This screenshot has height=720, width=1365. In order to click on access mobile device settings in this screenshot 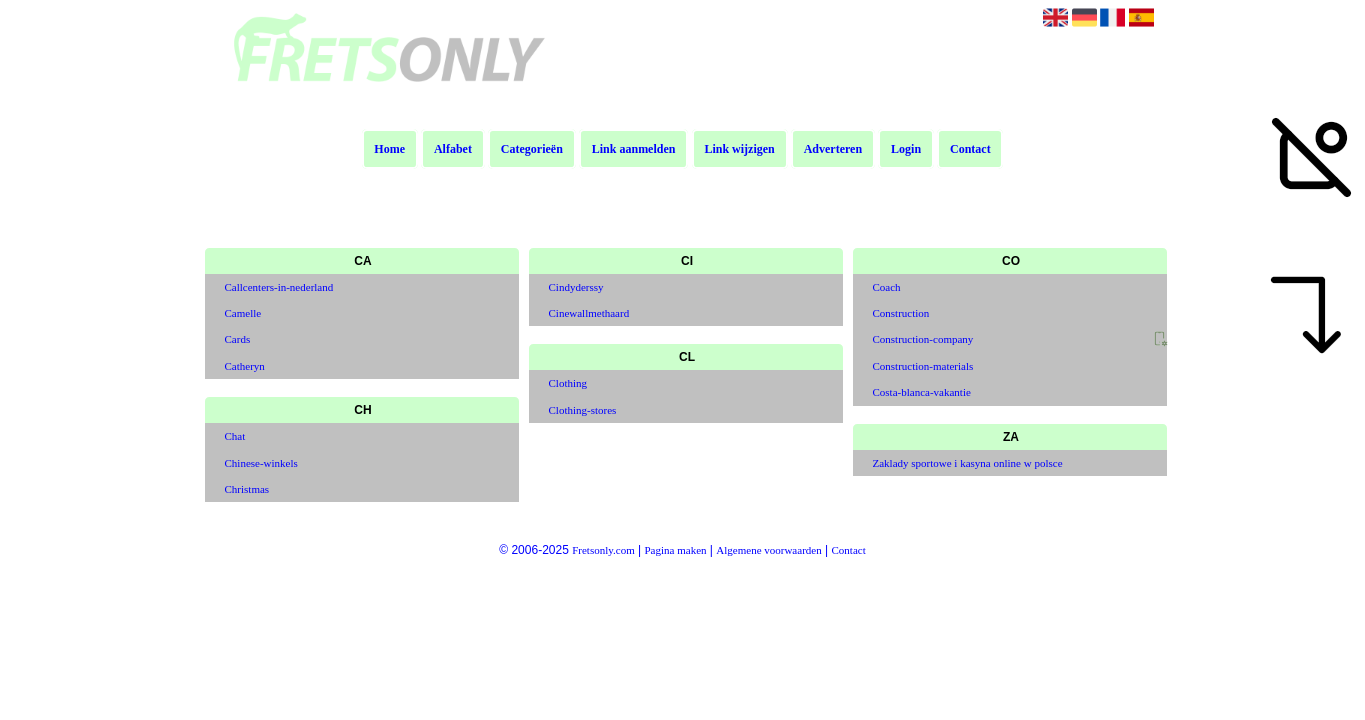, I will do `click(1159, 338)`.